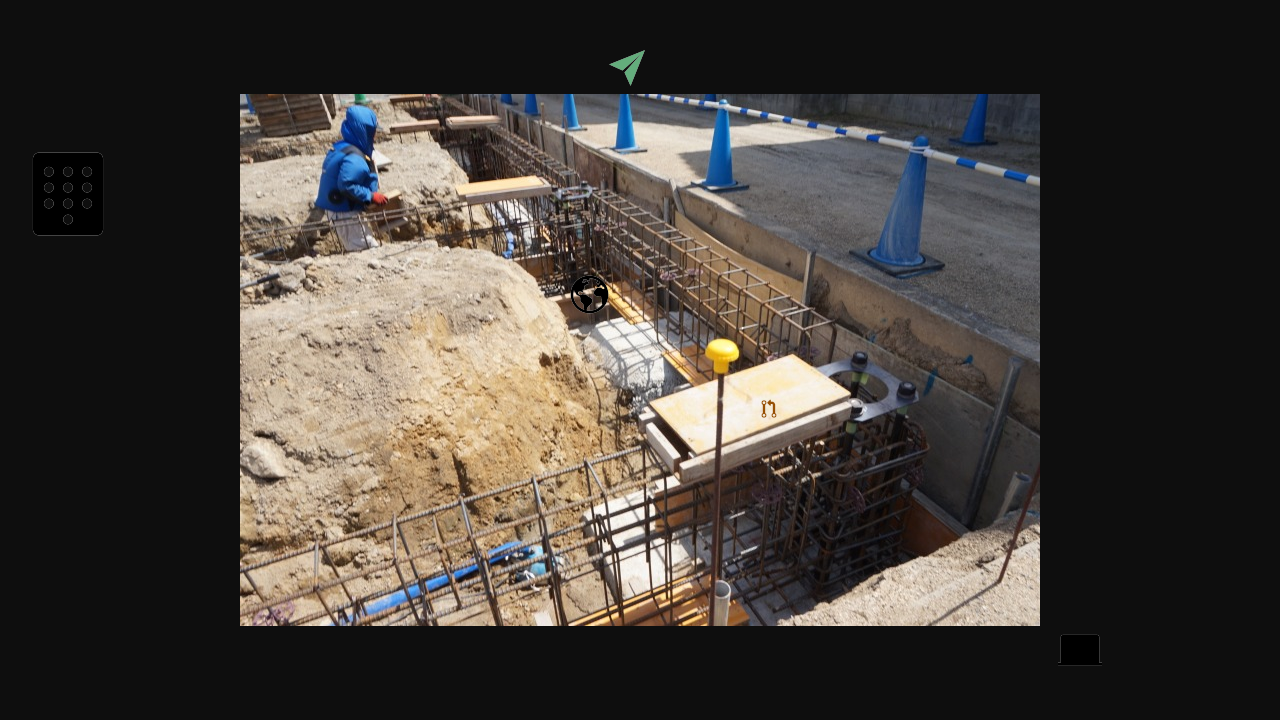  What do you see at coordinates (627, 68) in the screenshot?
I see `send a message` at bounding box center [627, 68].